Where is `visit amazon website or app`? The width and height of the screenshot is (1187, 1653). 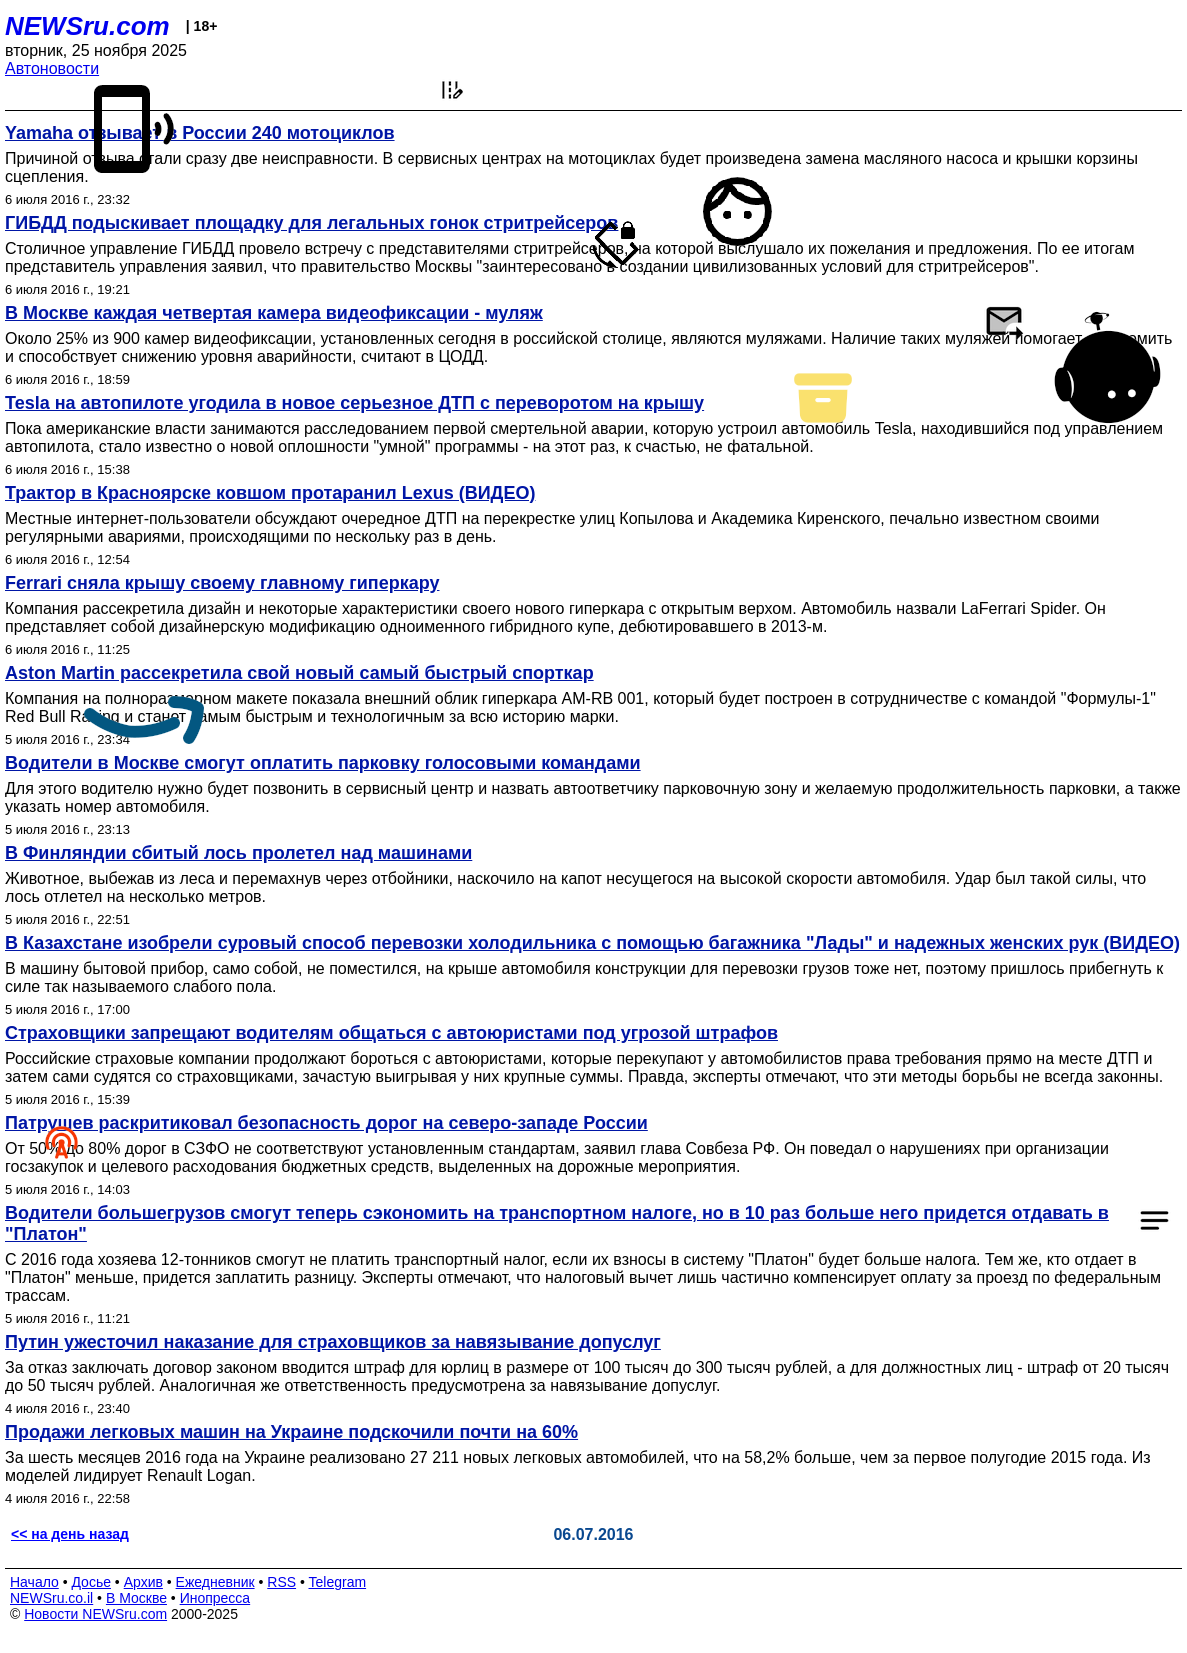
visit amazon website or app is located at coordinates (144, 720).